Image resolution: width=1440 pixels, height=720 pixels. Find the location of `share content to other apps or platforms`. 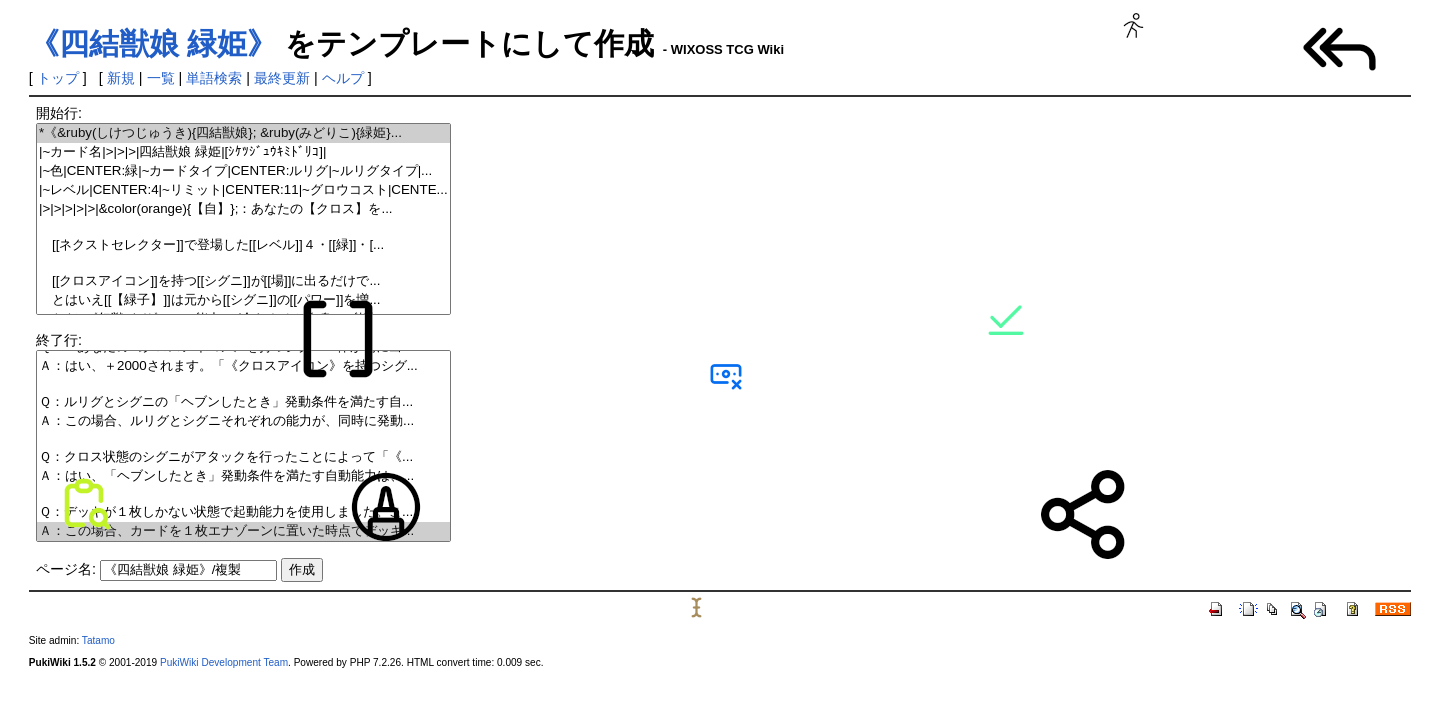

share content to other apps or platforms is located at coordinates (1085, 514).